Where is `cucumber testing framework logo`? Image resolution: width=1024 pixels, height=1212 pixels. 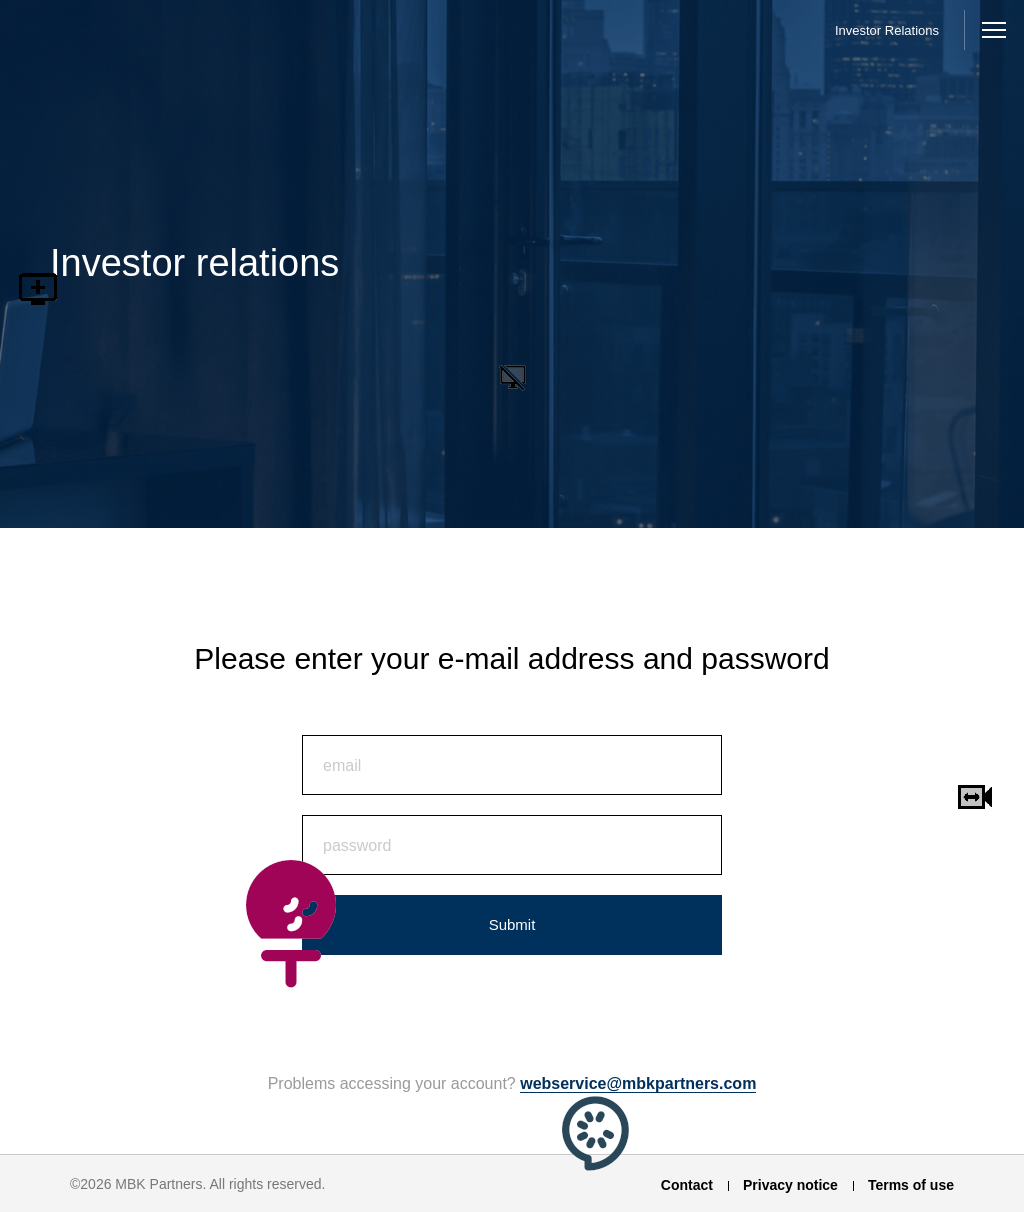
cucumber testing framework logo is located at coordinates (595, 1133).